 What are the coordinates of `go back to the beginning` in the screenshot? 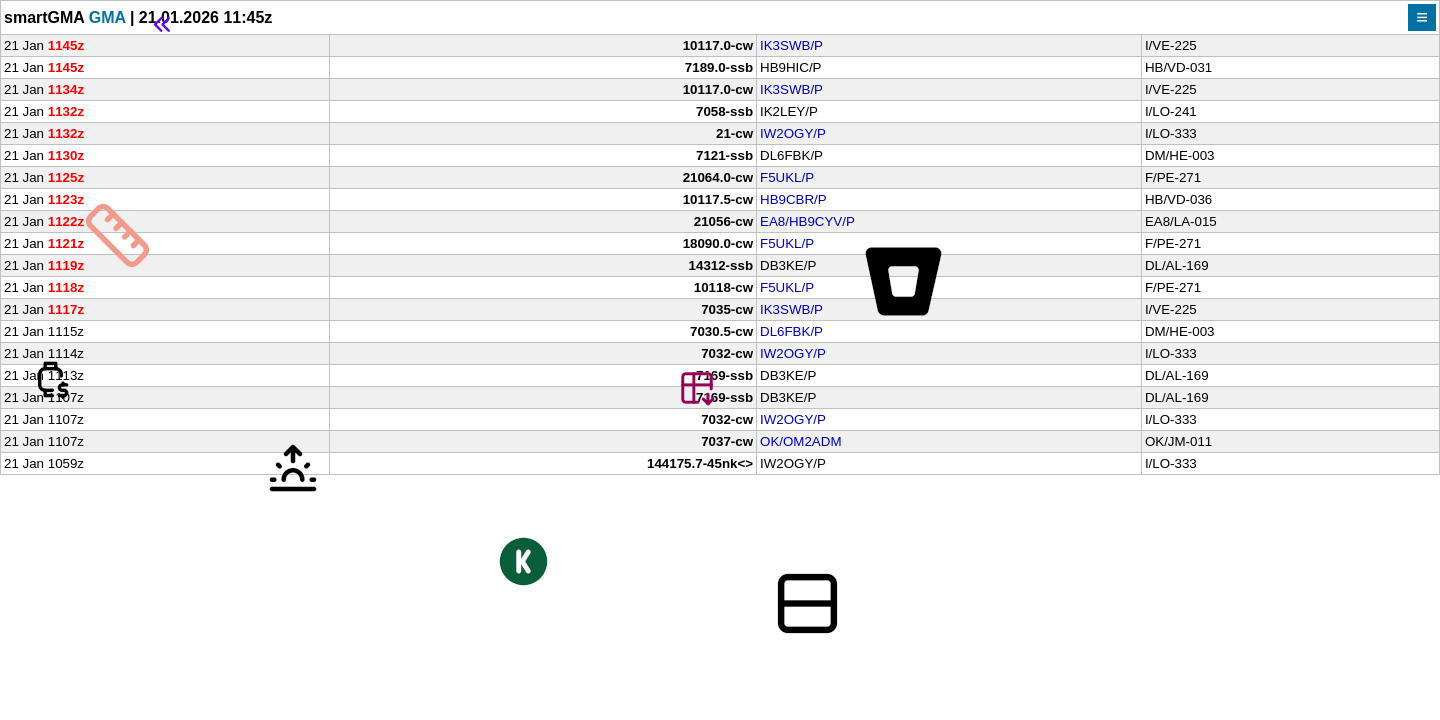 It's located at (162, 24).